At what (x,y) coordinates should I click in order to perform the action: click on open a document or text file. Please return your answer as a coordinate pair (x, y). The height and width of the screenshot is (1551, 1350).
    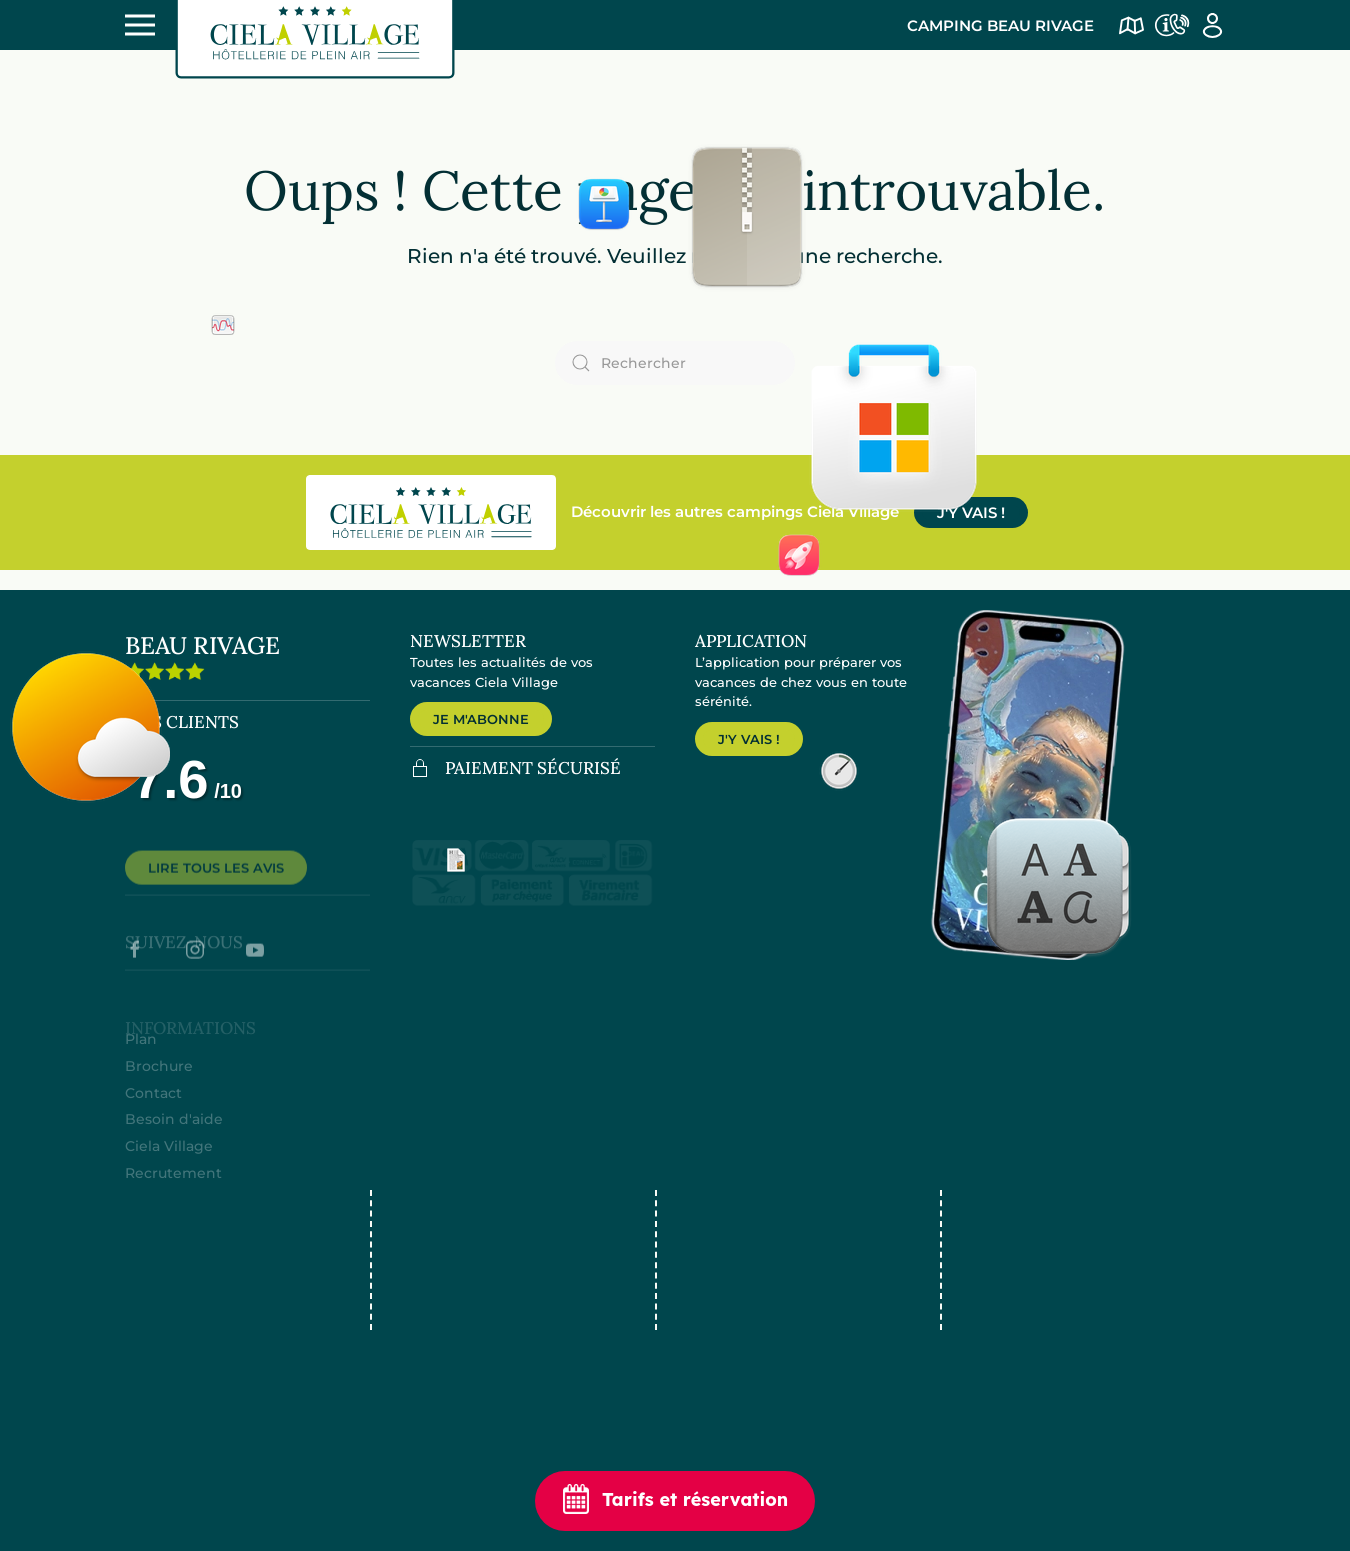
    Looking at the image, I should click on (456, 860).